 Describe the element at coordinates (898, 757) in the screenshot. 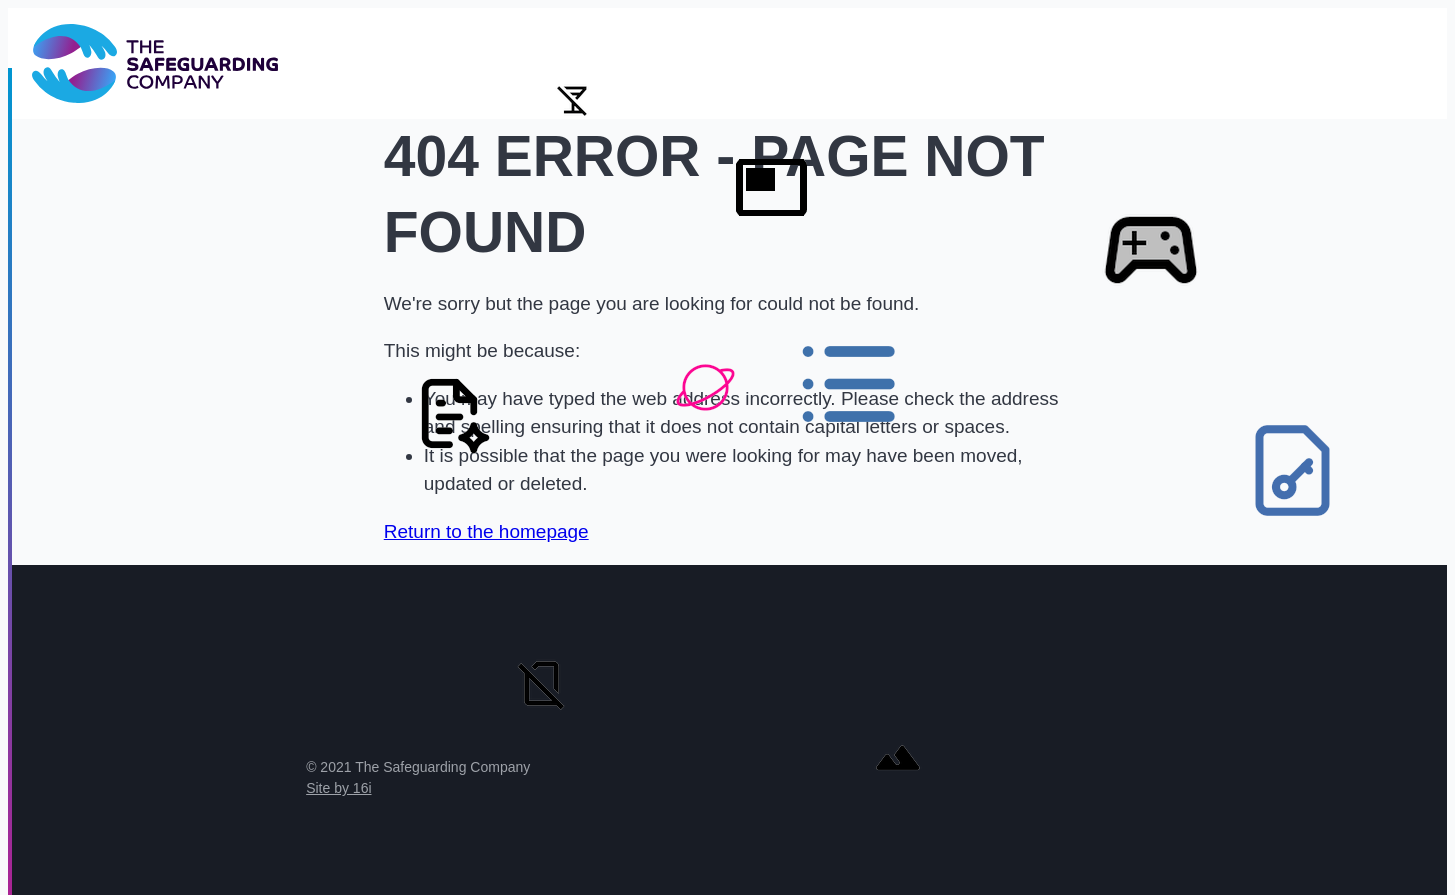

I see `apply a landscape or nature photo filter` at that location.